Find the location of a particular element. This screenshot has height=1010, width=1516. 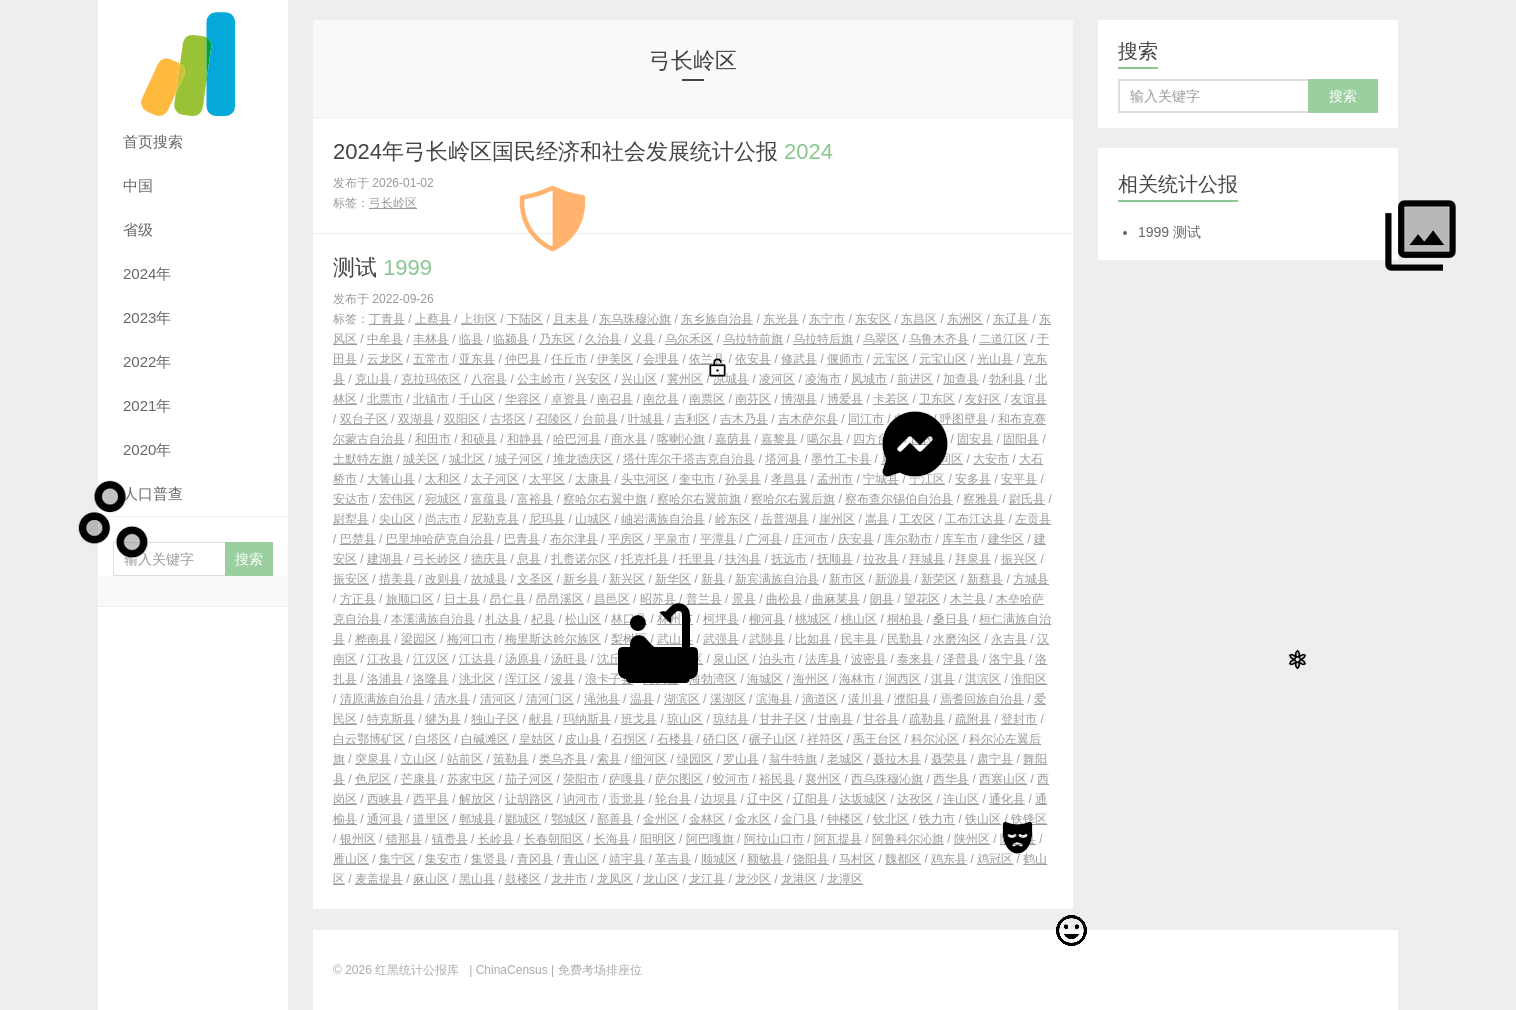

insert an emoji or emoticon is located at coordinates (1071, 930).